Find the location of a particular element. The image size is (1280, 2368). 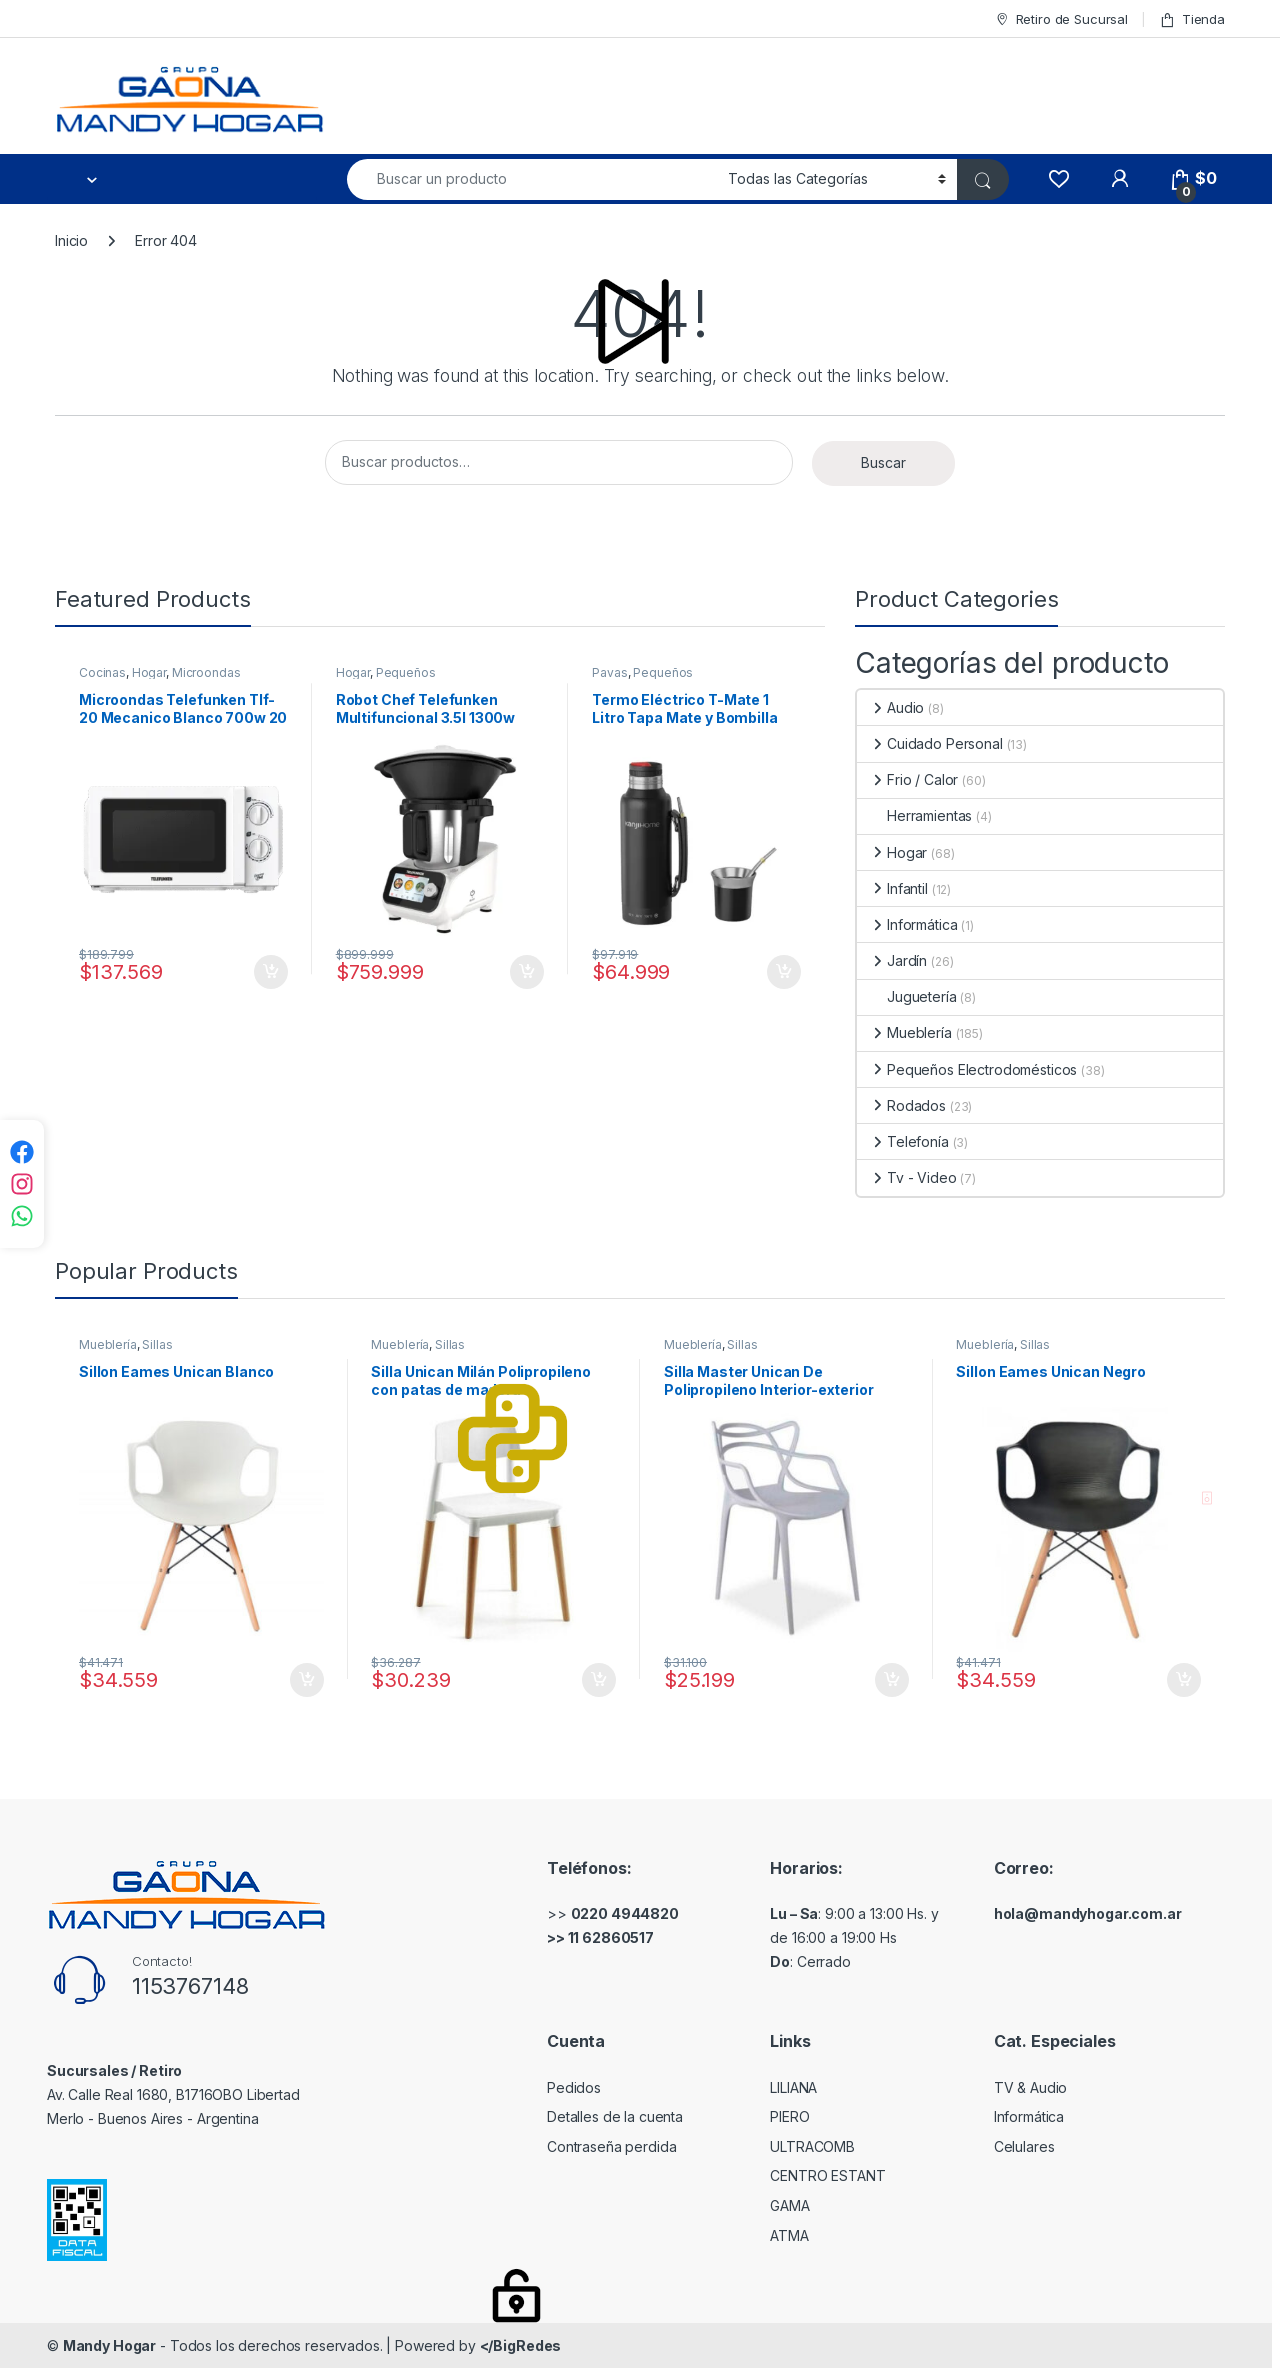

unlock with key authentication is located at coordinates (516, 2298).